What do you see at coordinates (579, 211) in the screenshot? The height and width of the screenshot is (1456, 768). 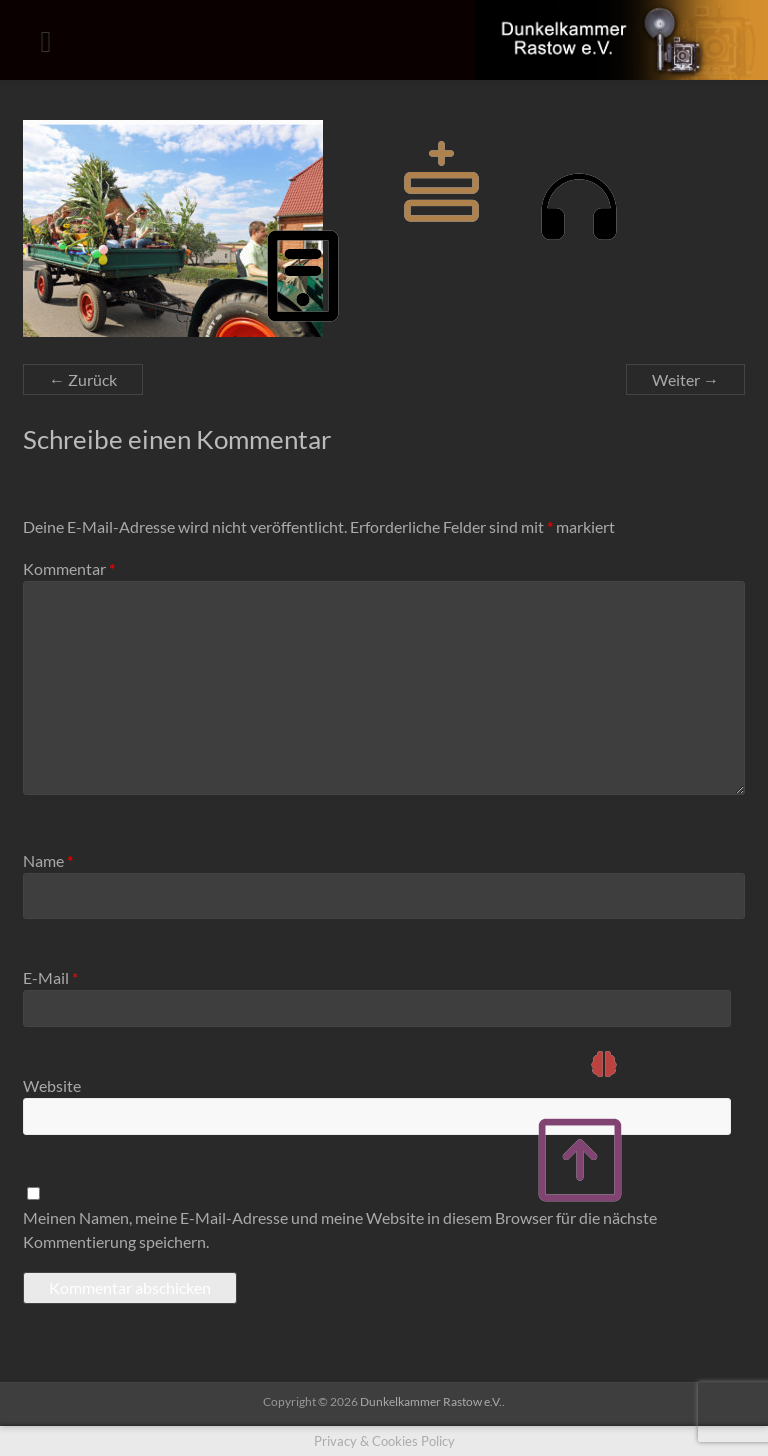 I see `access audio or music player` at bounding box center [579, 211].